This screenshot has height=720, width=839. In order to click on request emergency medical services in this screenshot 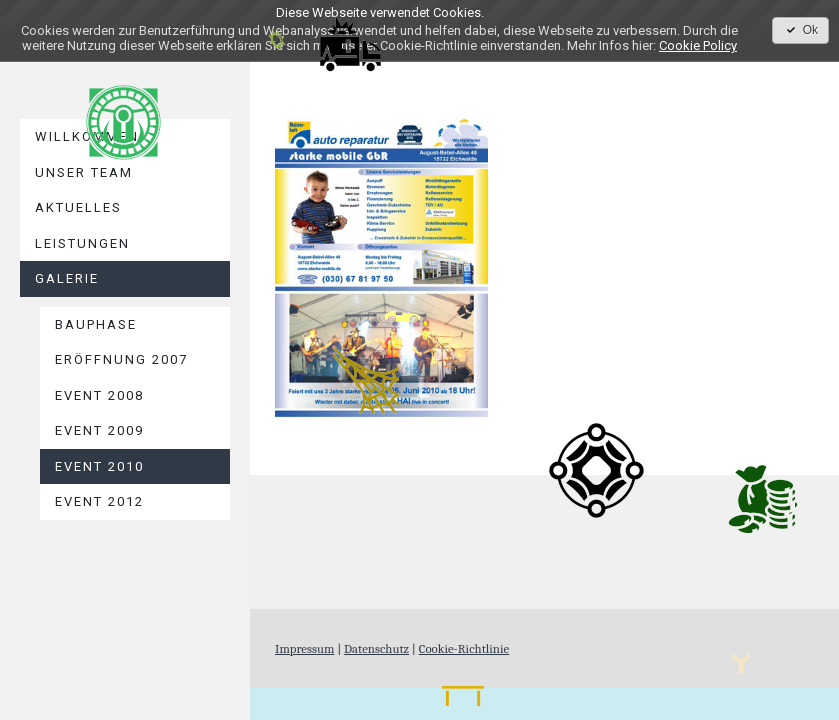, I will do `click(350, 43)`.